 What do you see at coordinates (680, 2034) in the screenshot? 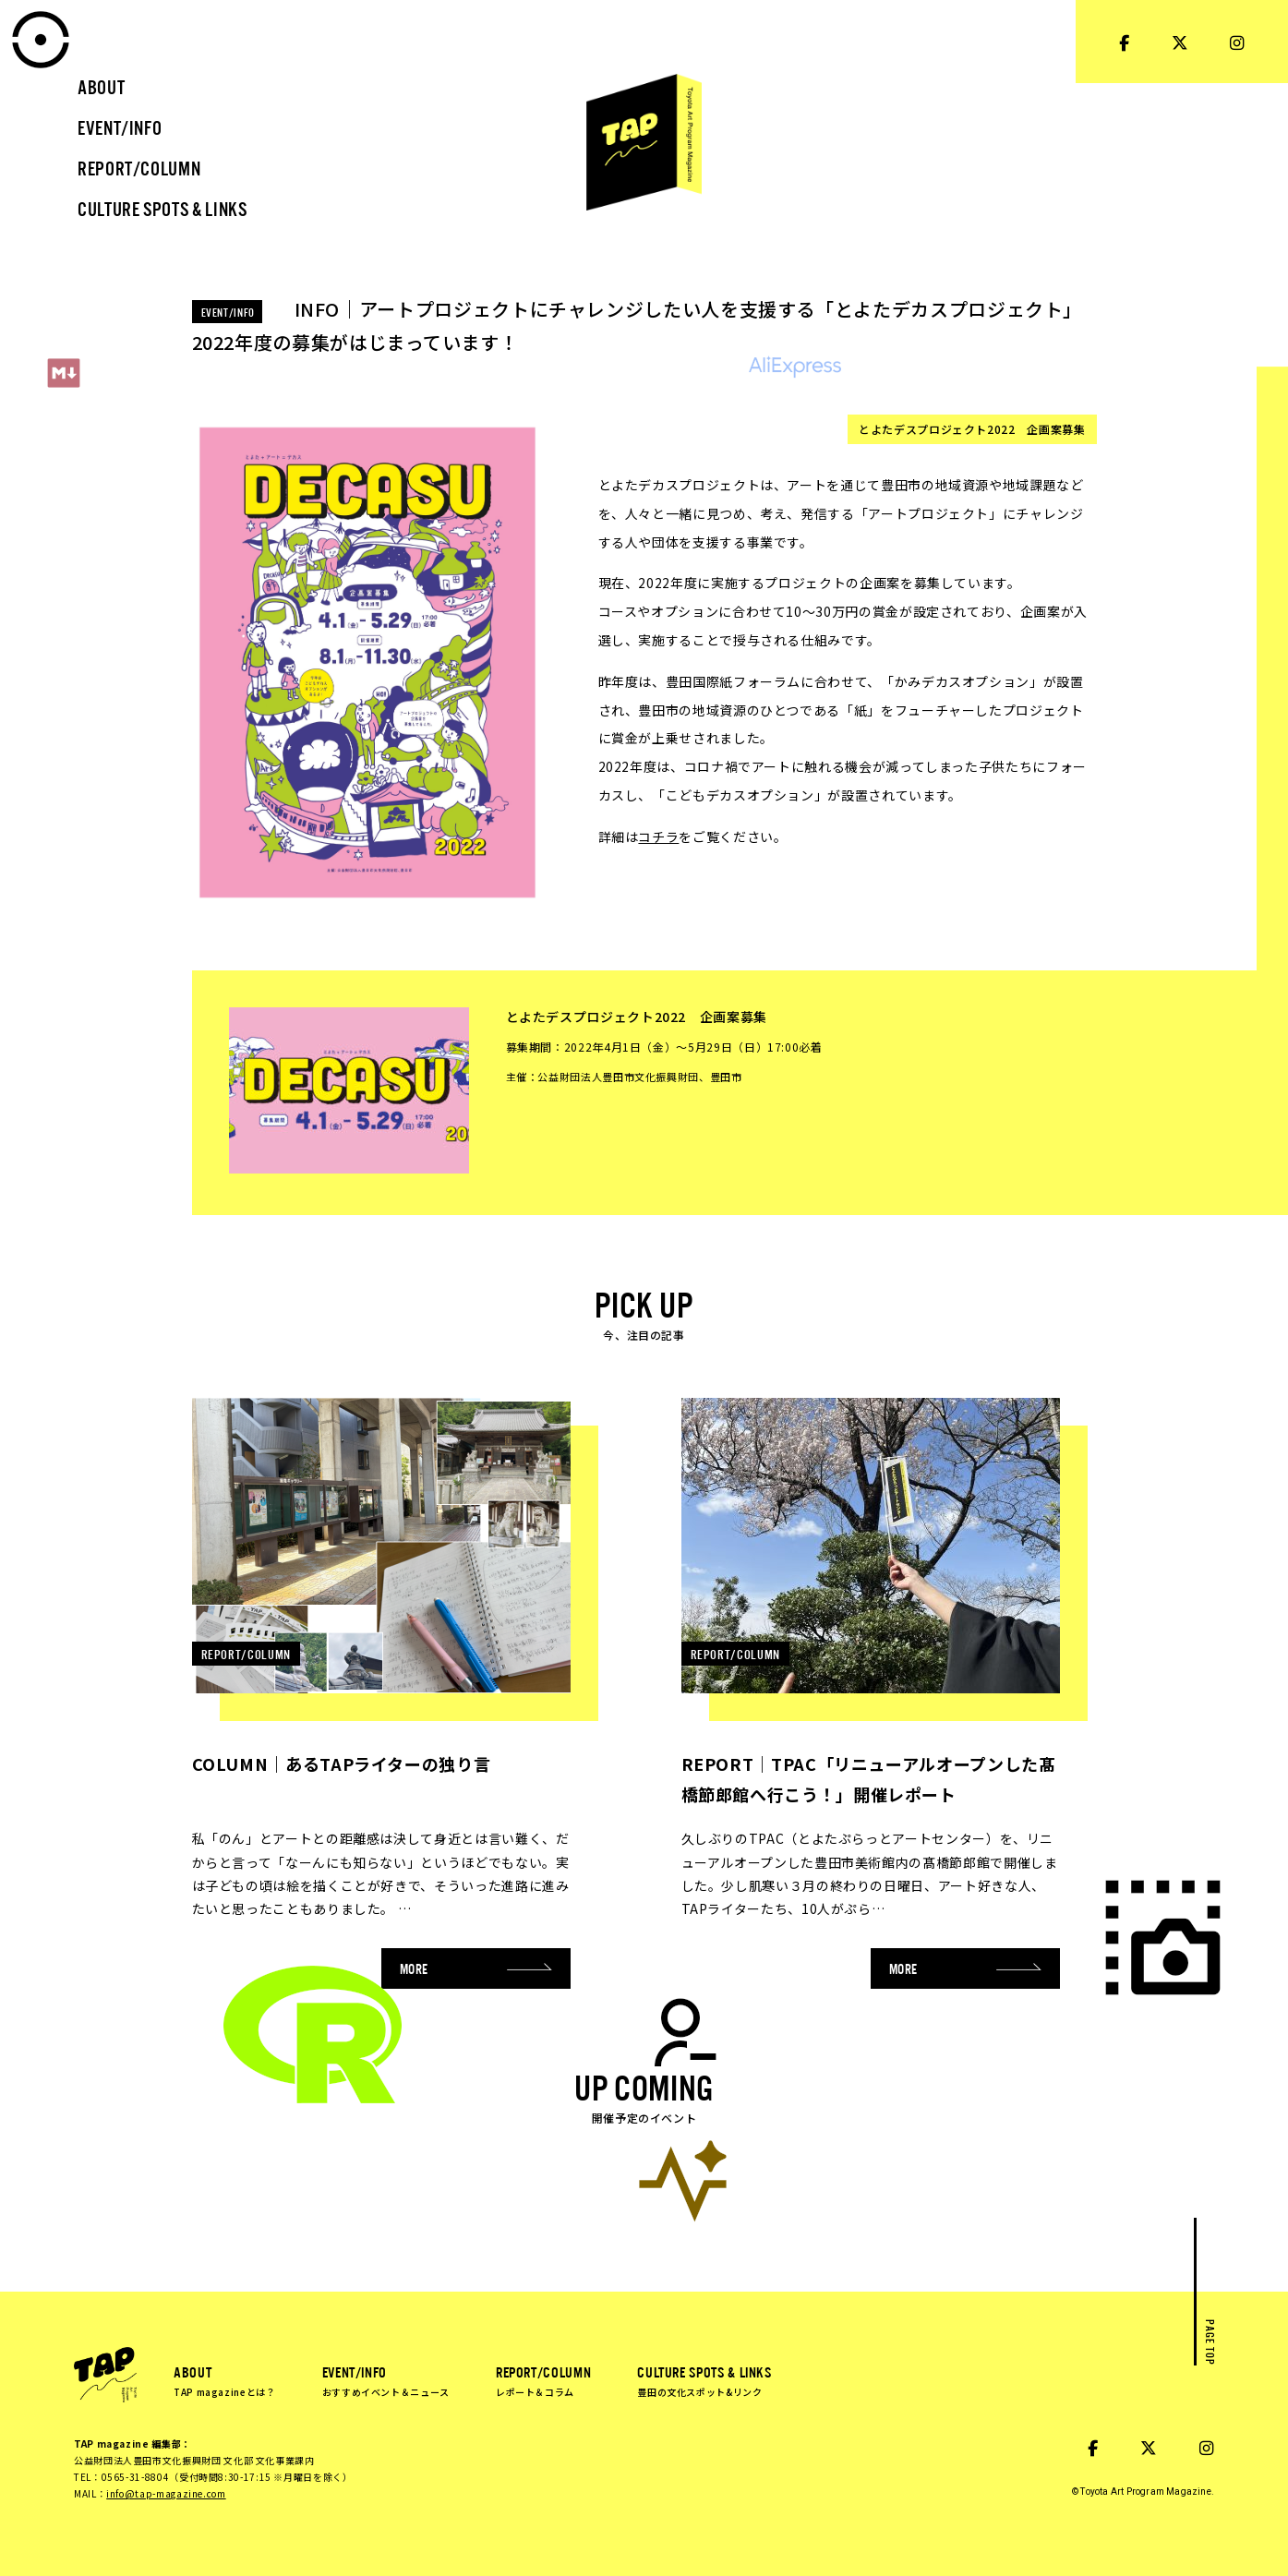
I see `remove a user or contact` at bounding box center [680, 2034].